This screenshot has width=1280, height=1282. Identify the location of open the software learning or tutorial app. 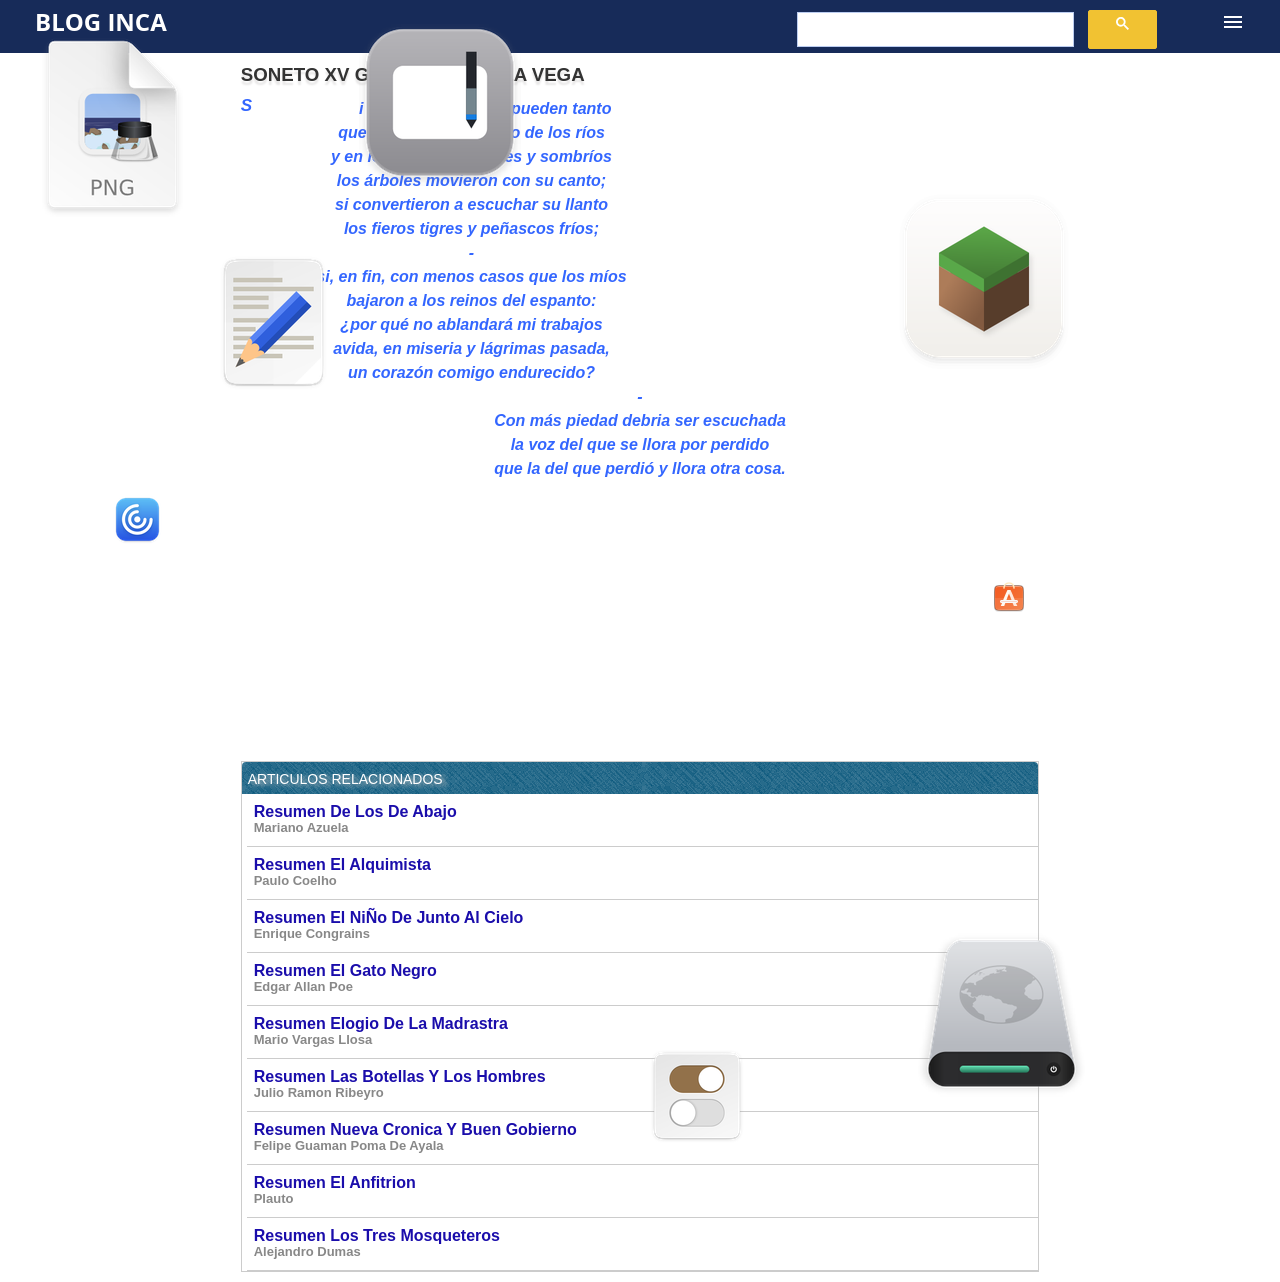
(273, 322).